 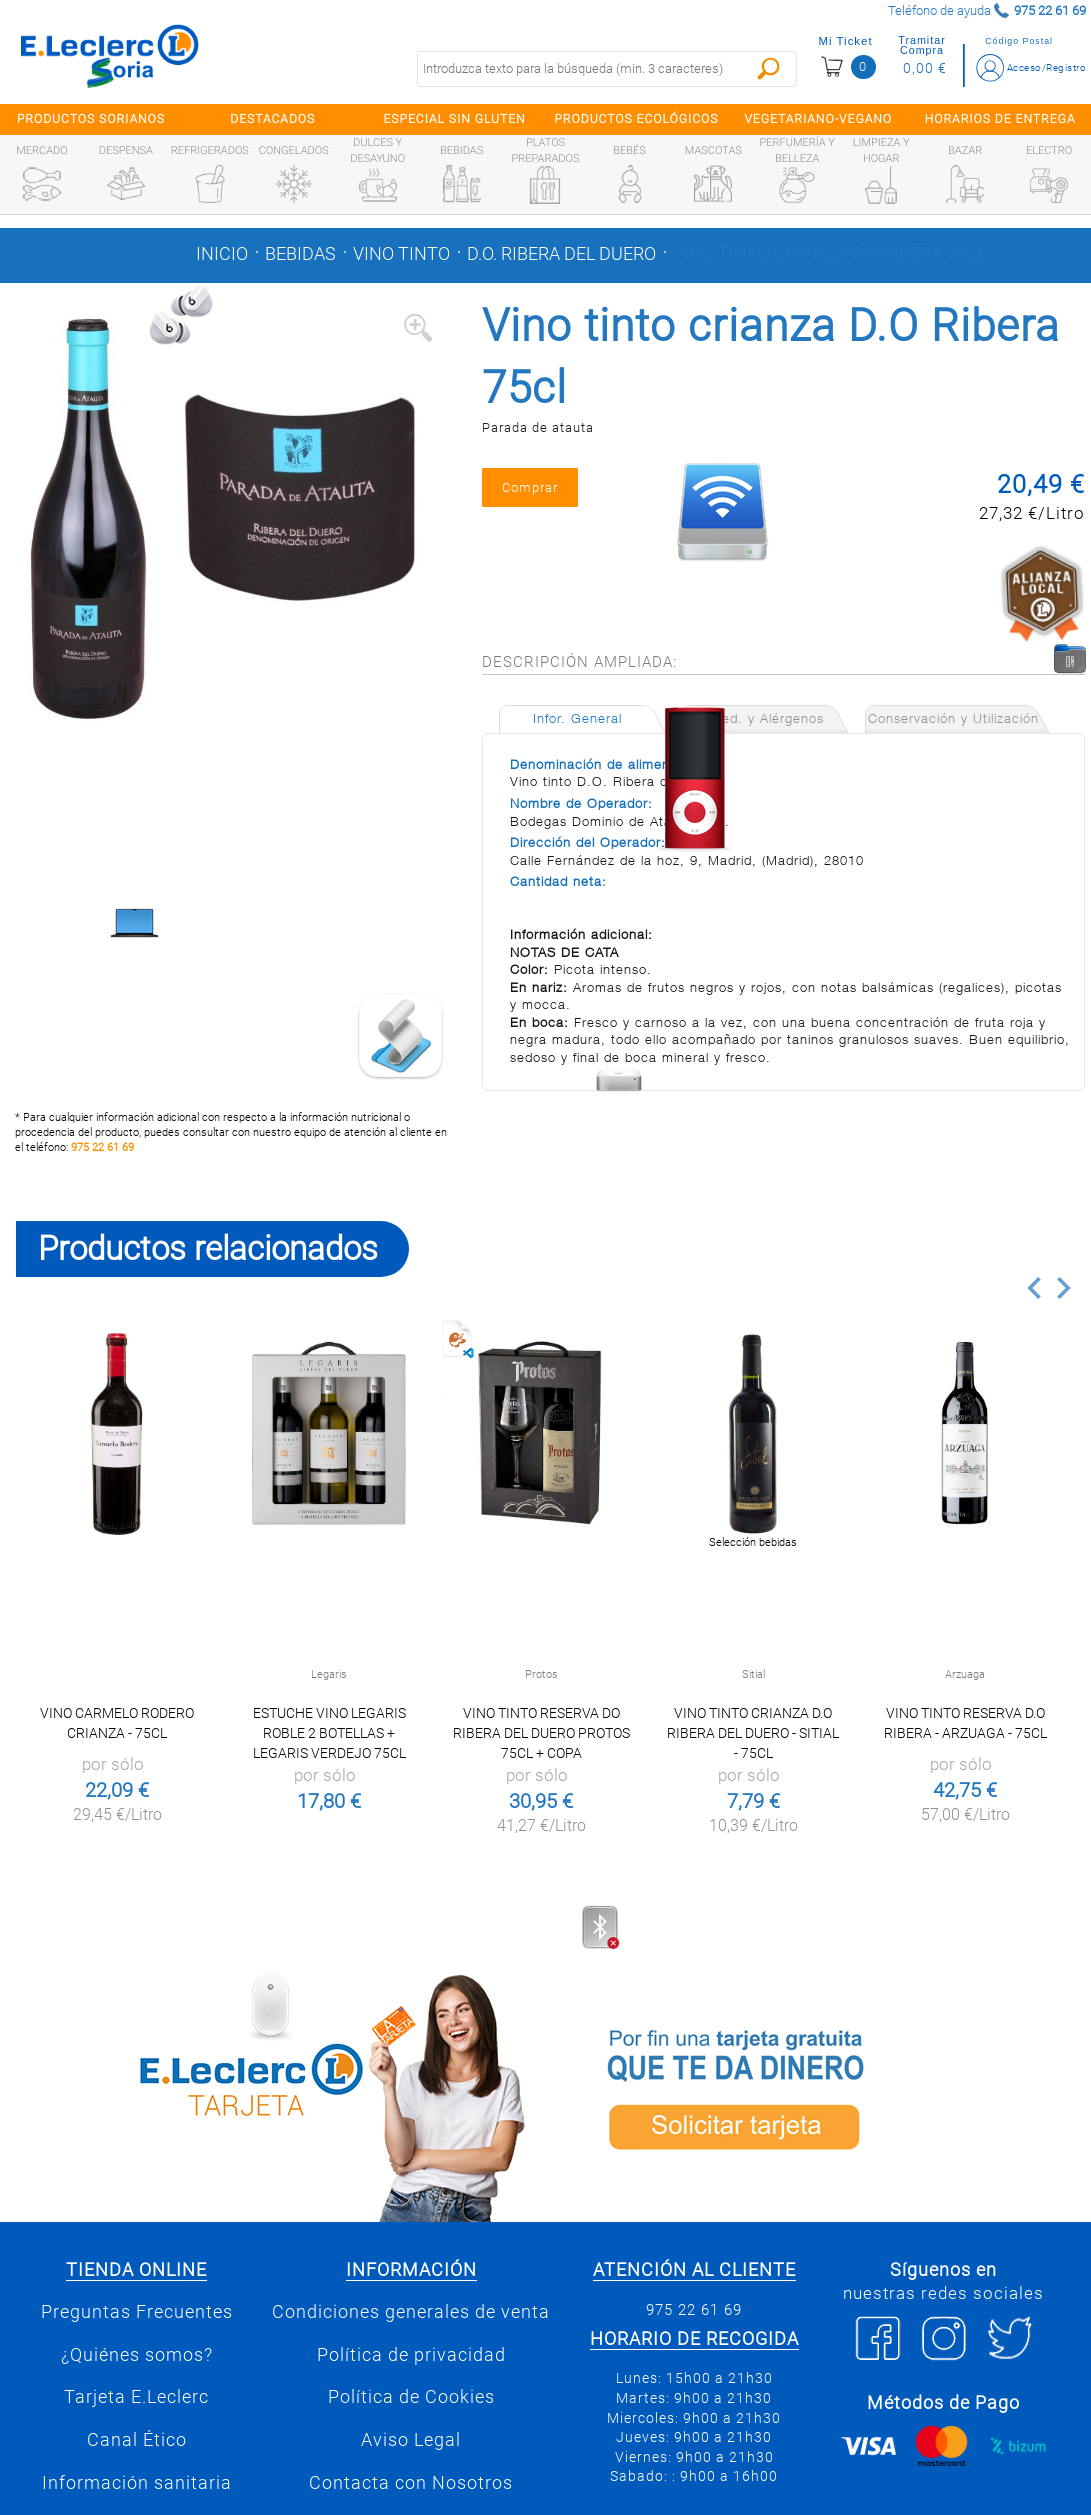 I want to click on indicates a macbook pro 16-inch device in system settings, so click(x=134, y=921).